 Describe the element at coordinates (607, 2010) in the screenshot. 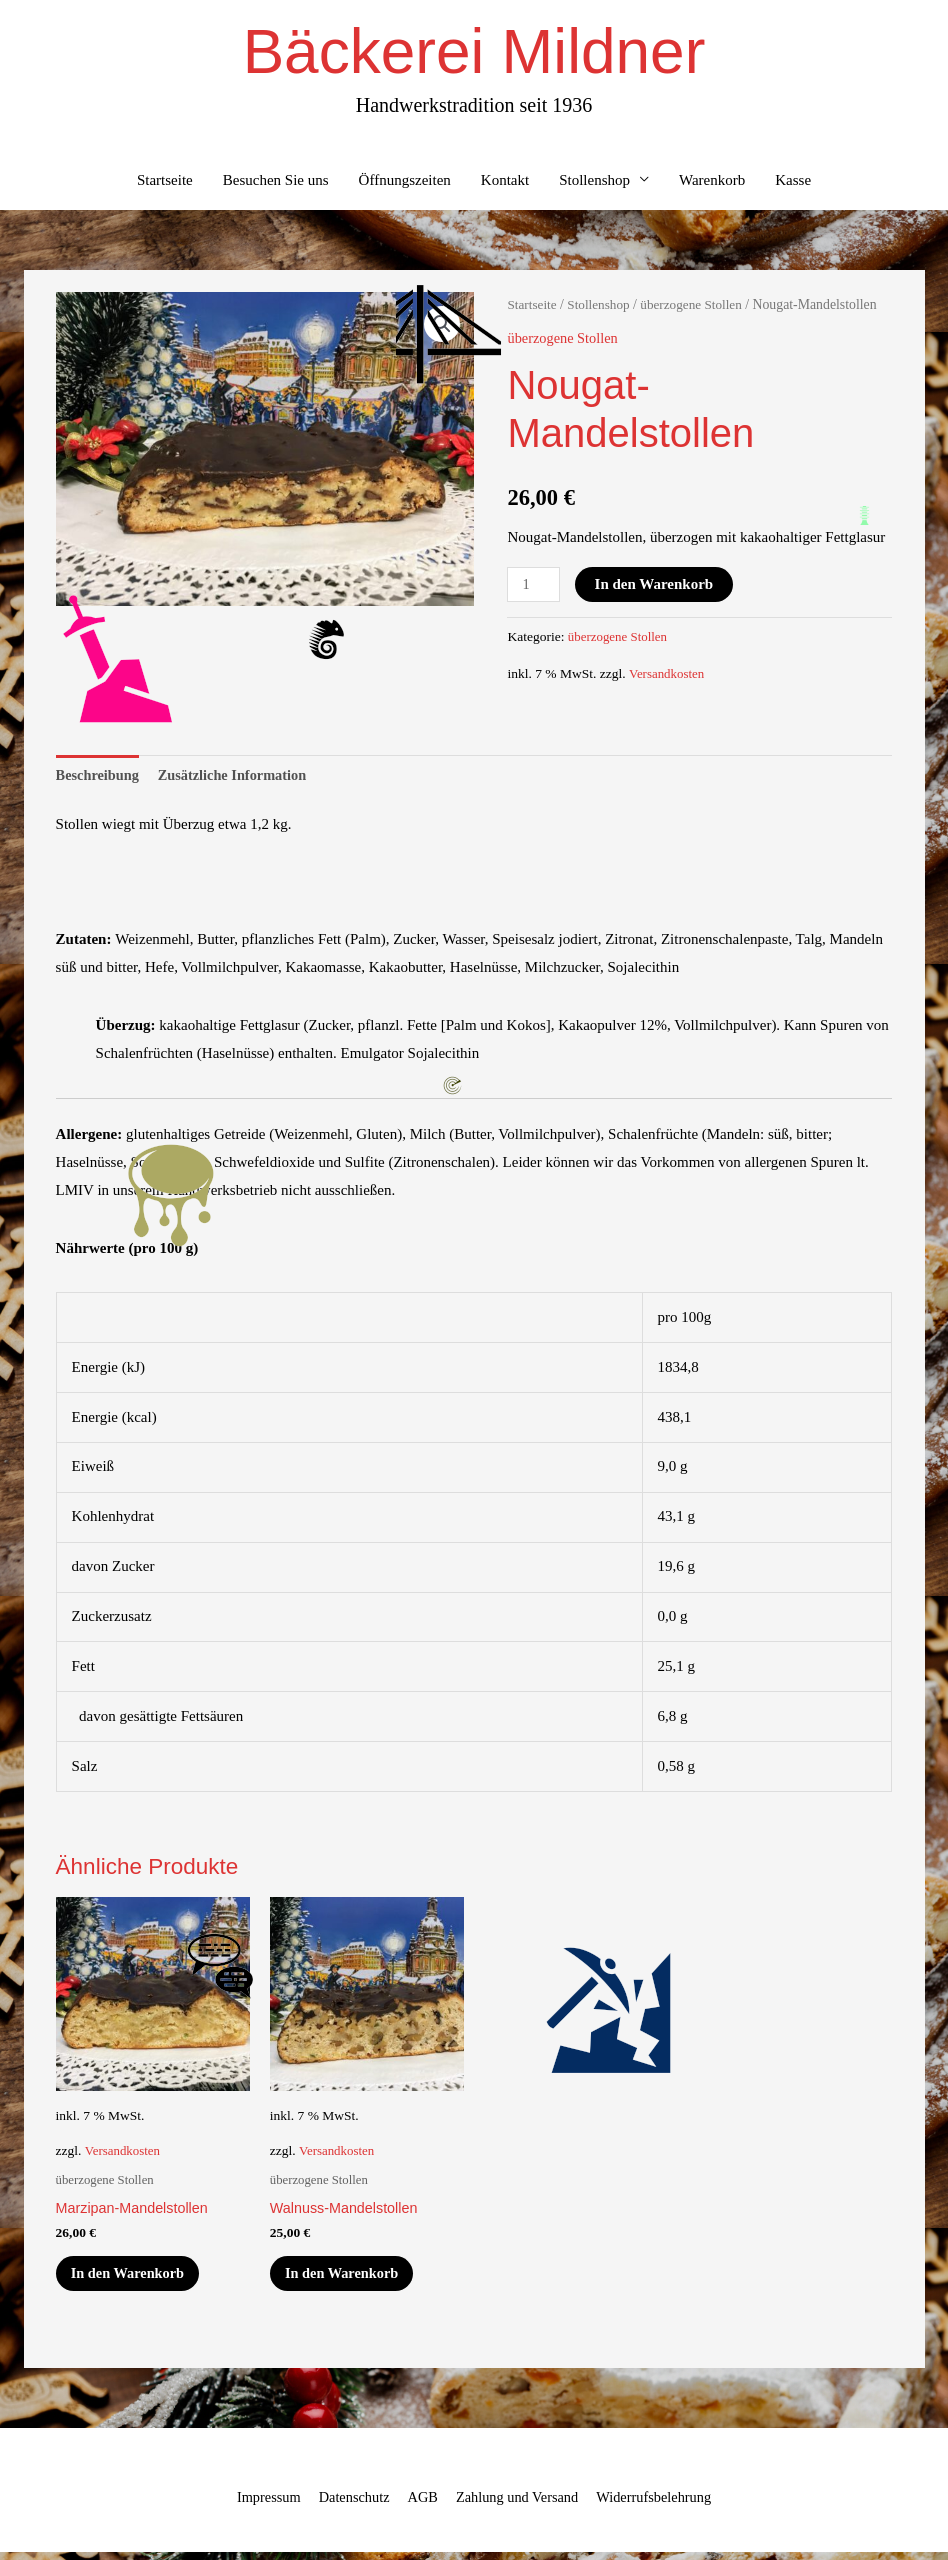

I see `access mining or resource extraction features` at that location.